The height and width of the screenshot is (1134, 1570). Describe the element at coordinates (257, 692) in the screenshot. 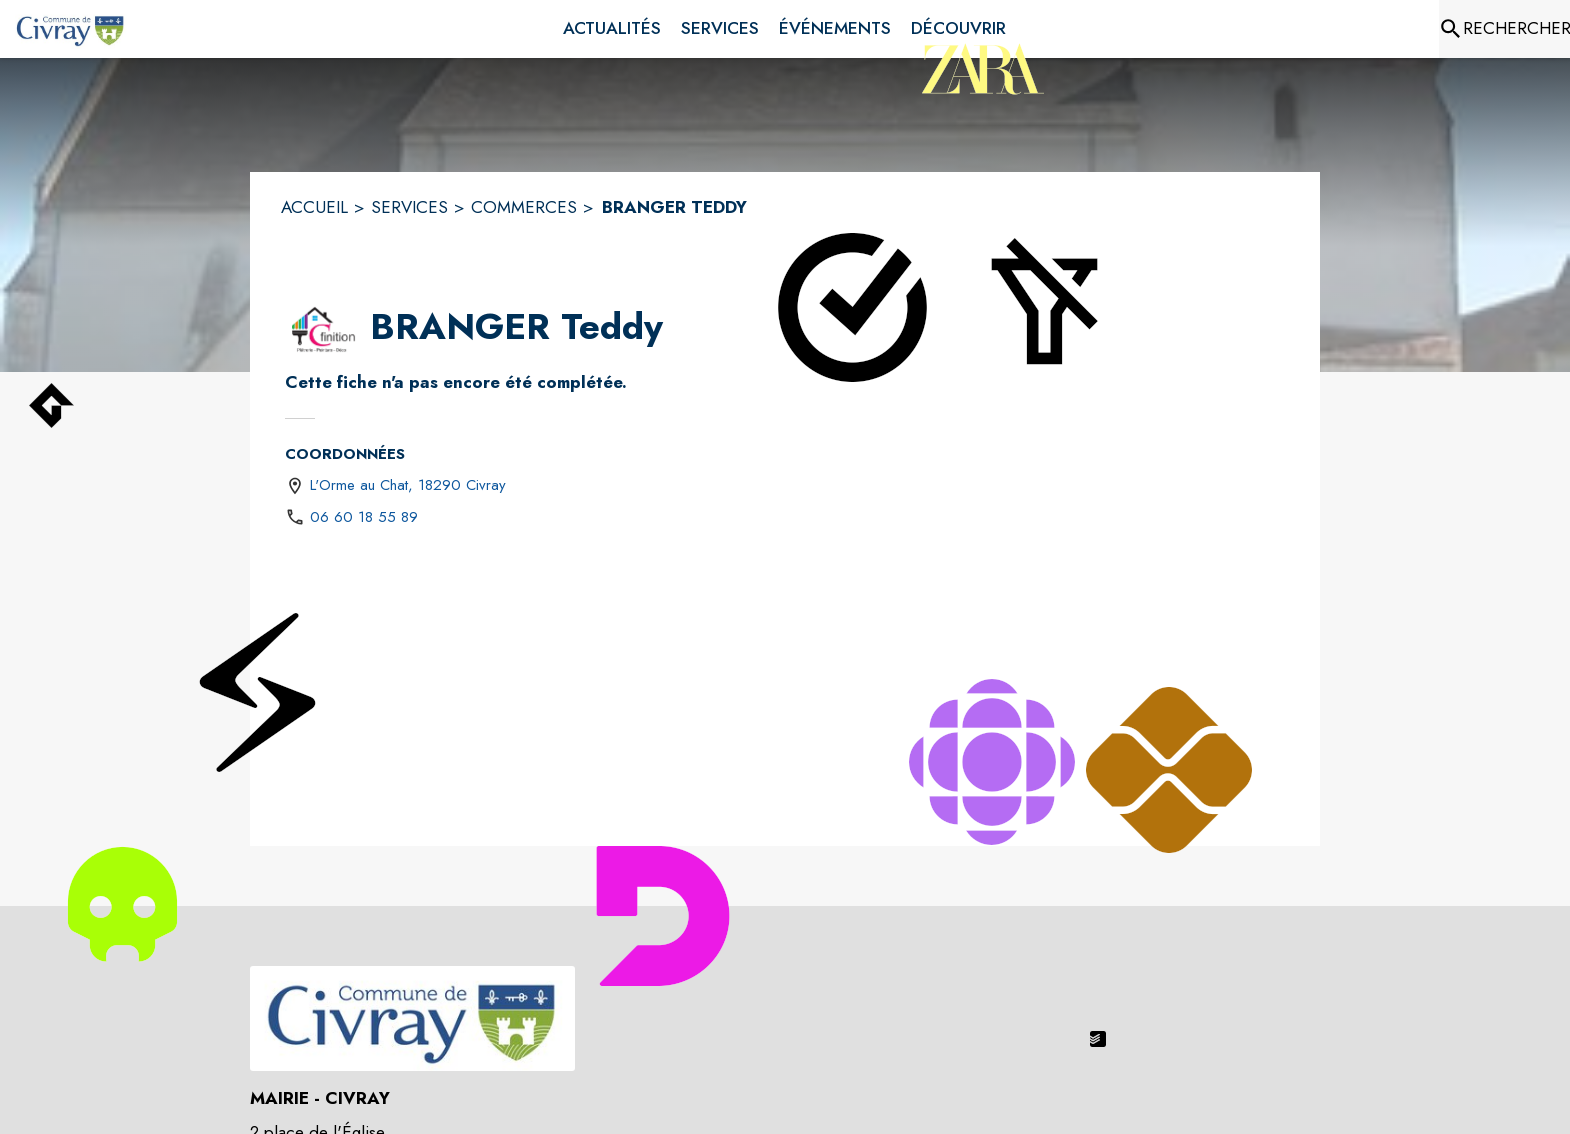

I see `slint framework logo` at that location.